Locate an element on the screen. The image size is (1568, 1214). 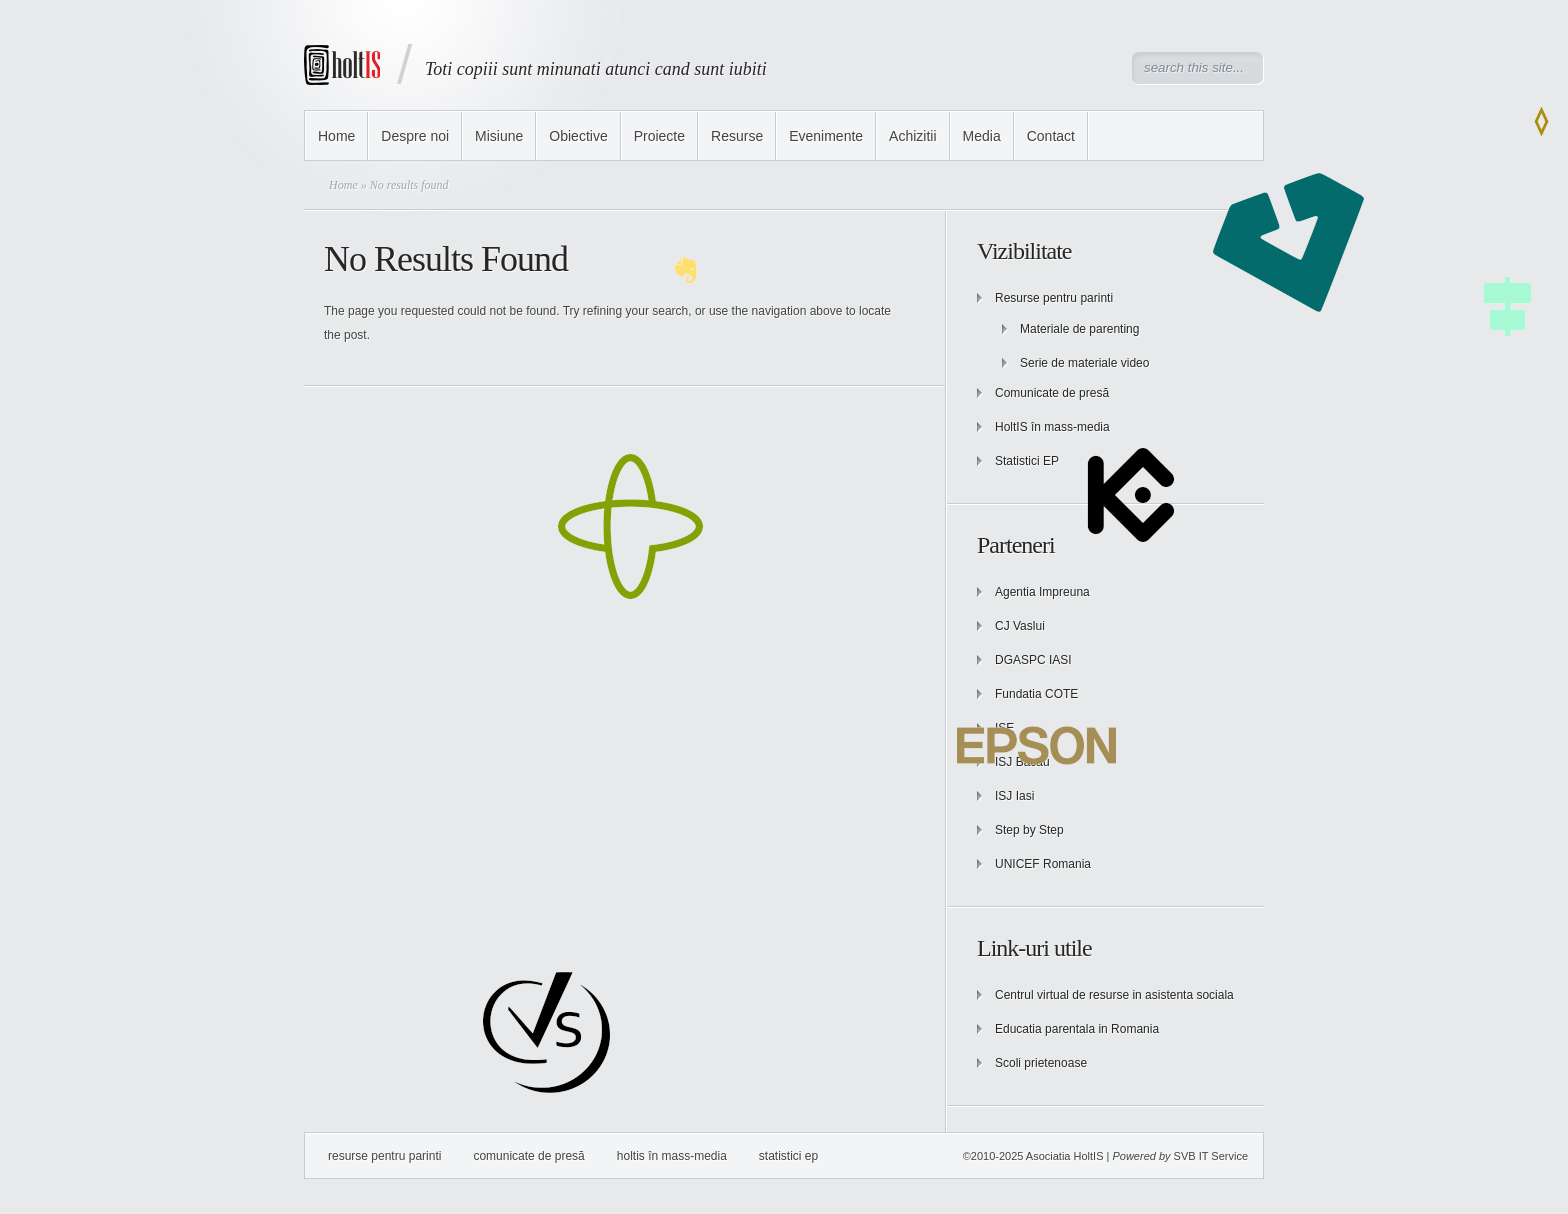
private division game publisher logo is located at coordinates (1541, 121).